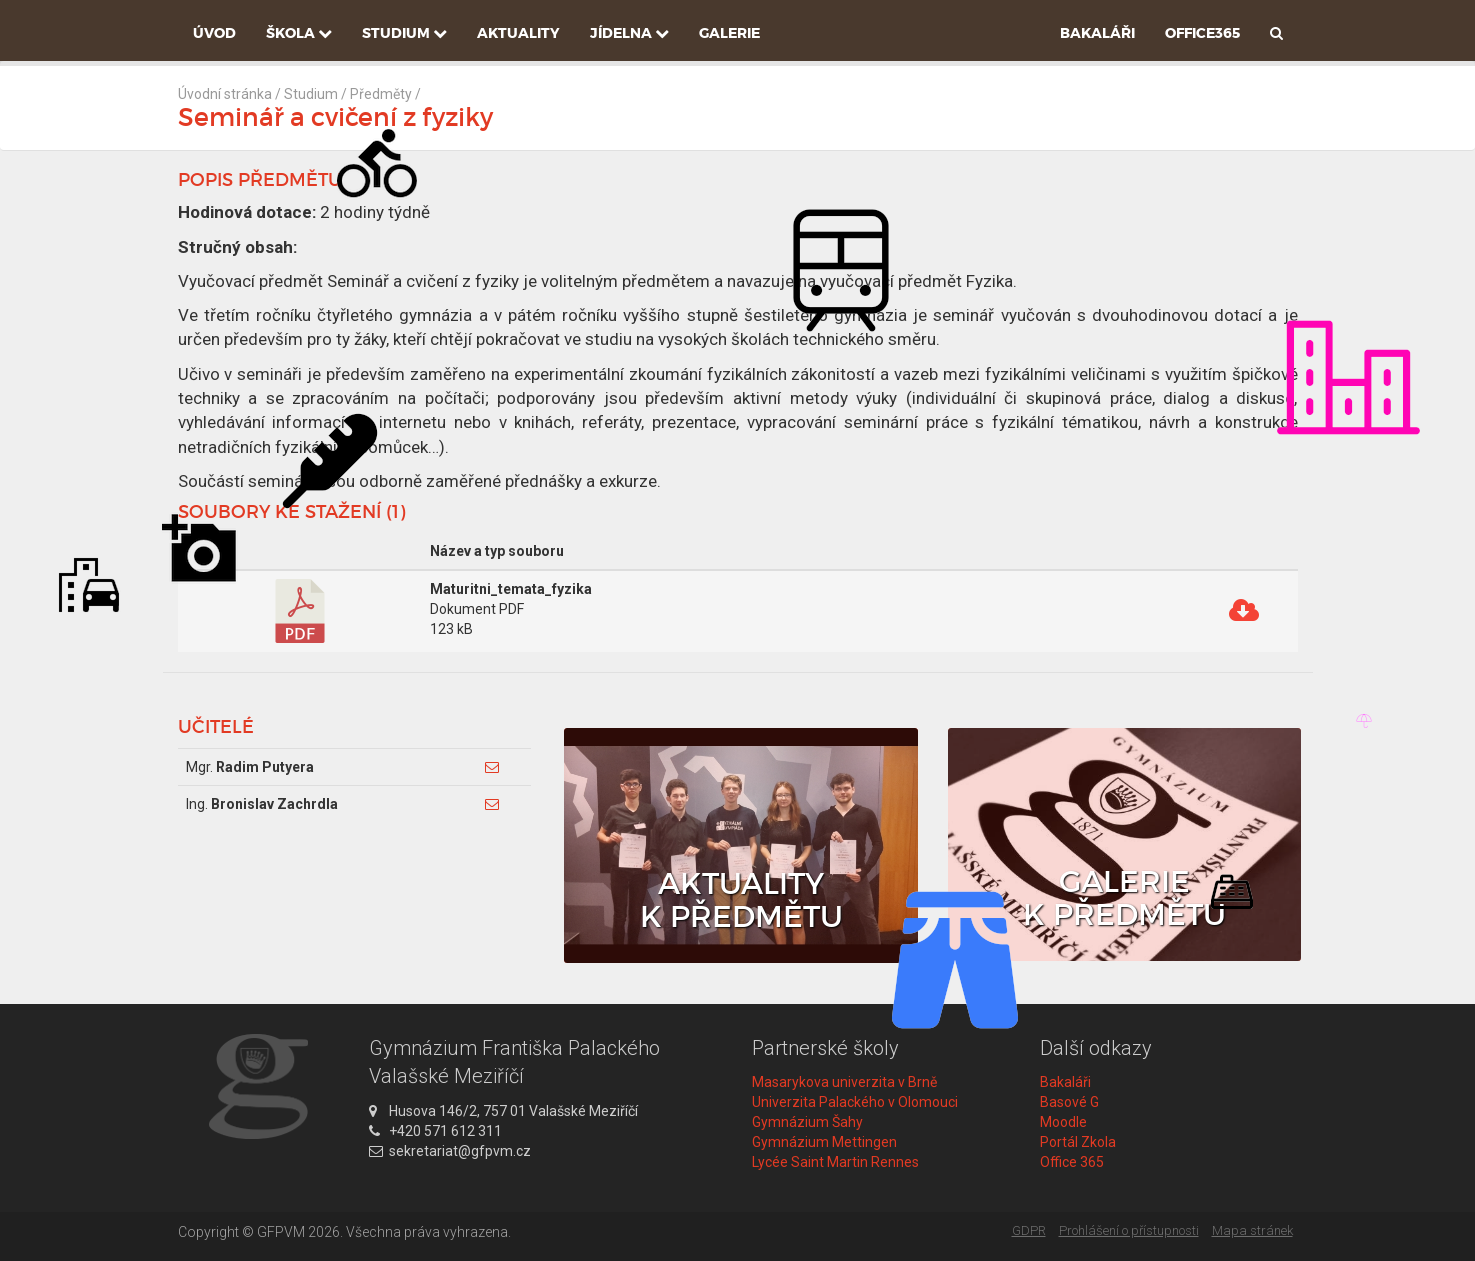 This screenshot has width=1475, height=1261. What do you see at coordinates (377, 164) in the screenshot?
I see `get cycling directions` at bounding box center [377, 164].